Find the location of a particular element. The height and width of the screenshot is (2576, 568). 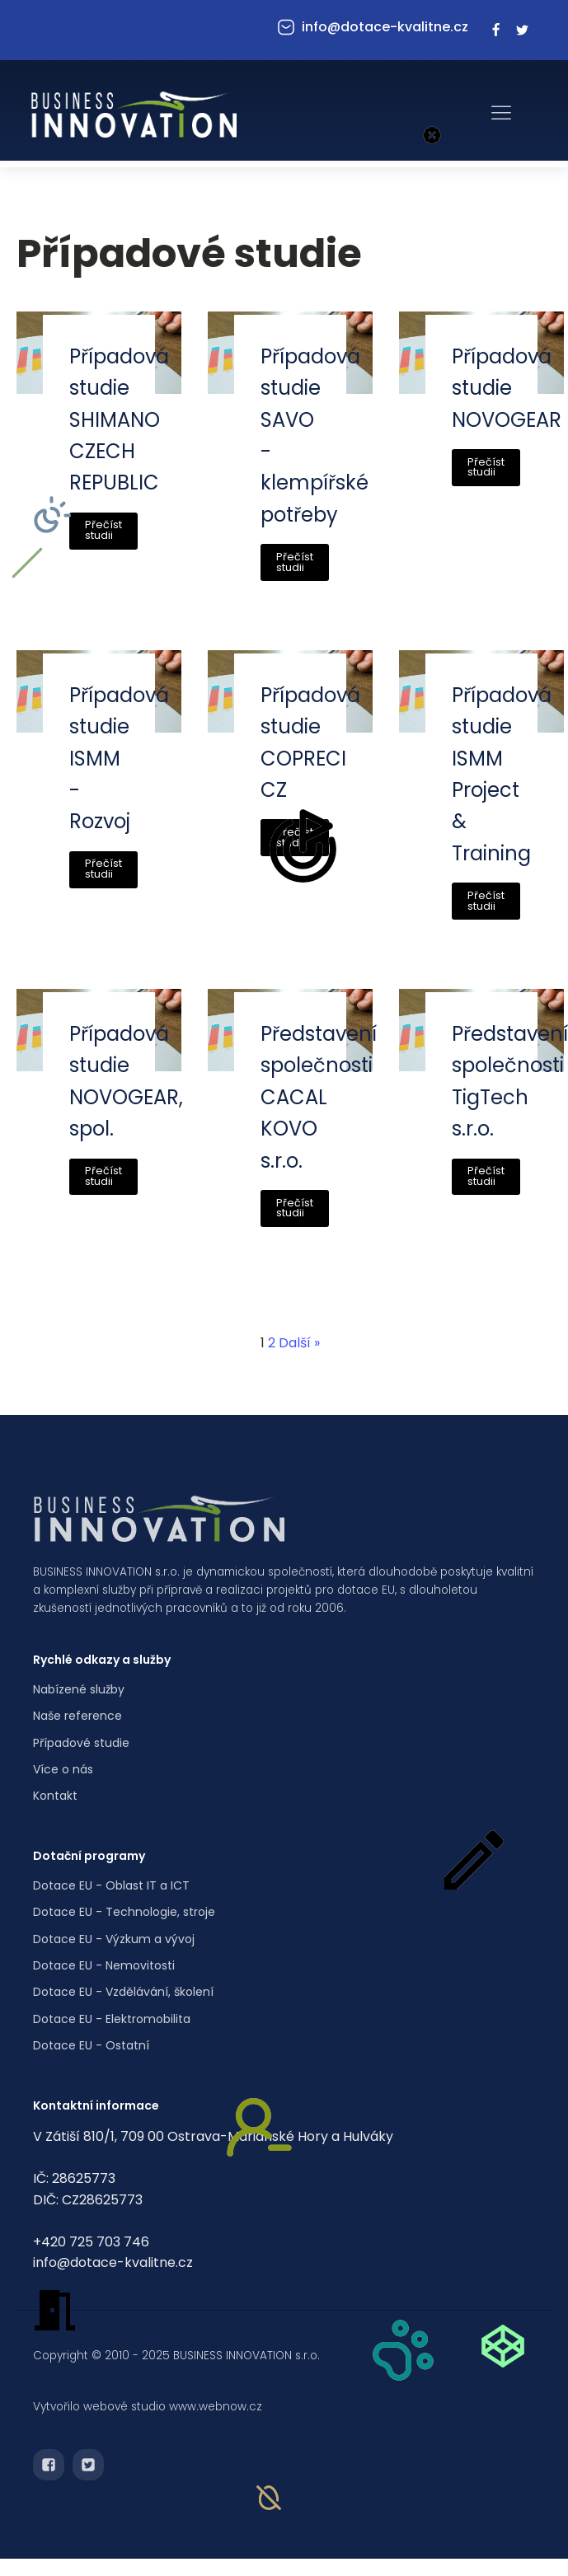

access meeting room booking is located at coordinates (54, 2310).